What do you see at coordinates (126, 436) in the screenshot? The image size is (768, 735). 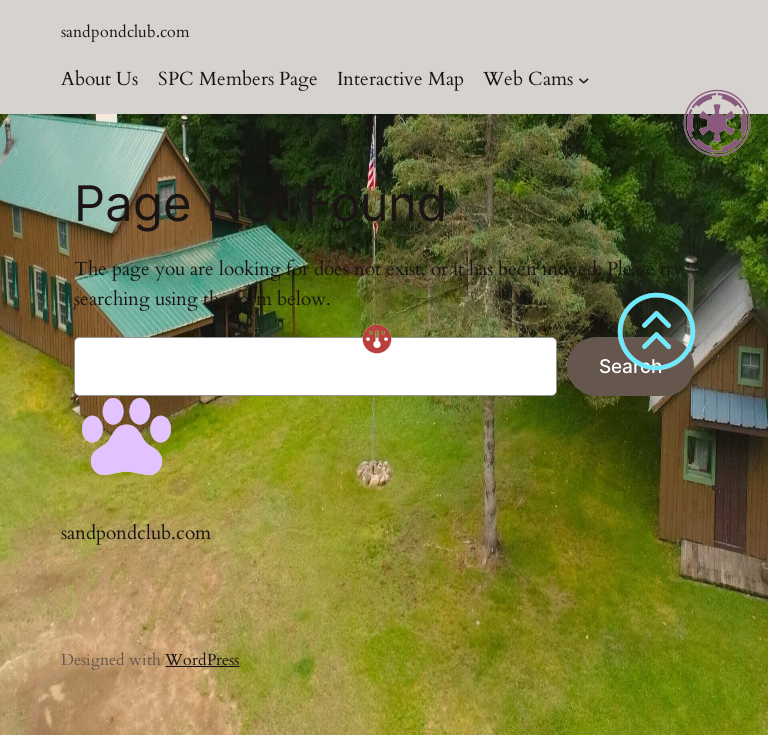 I see `access pet-related features or settings` at bounding box center [126, 436].